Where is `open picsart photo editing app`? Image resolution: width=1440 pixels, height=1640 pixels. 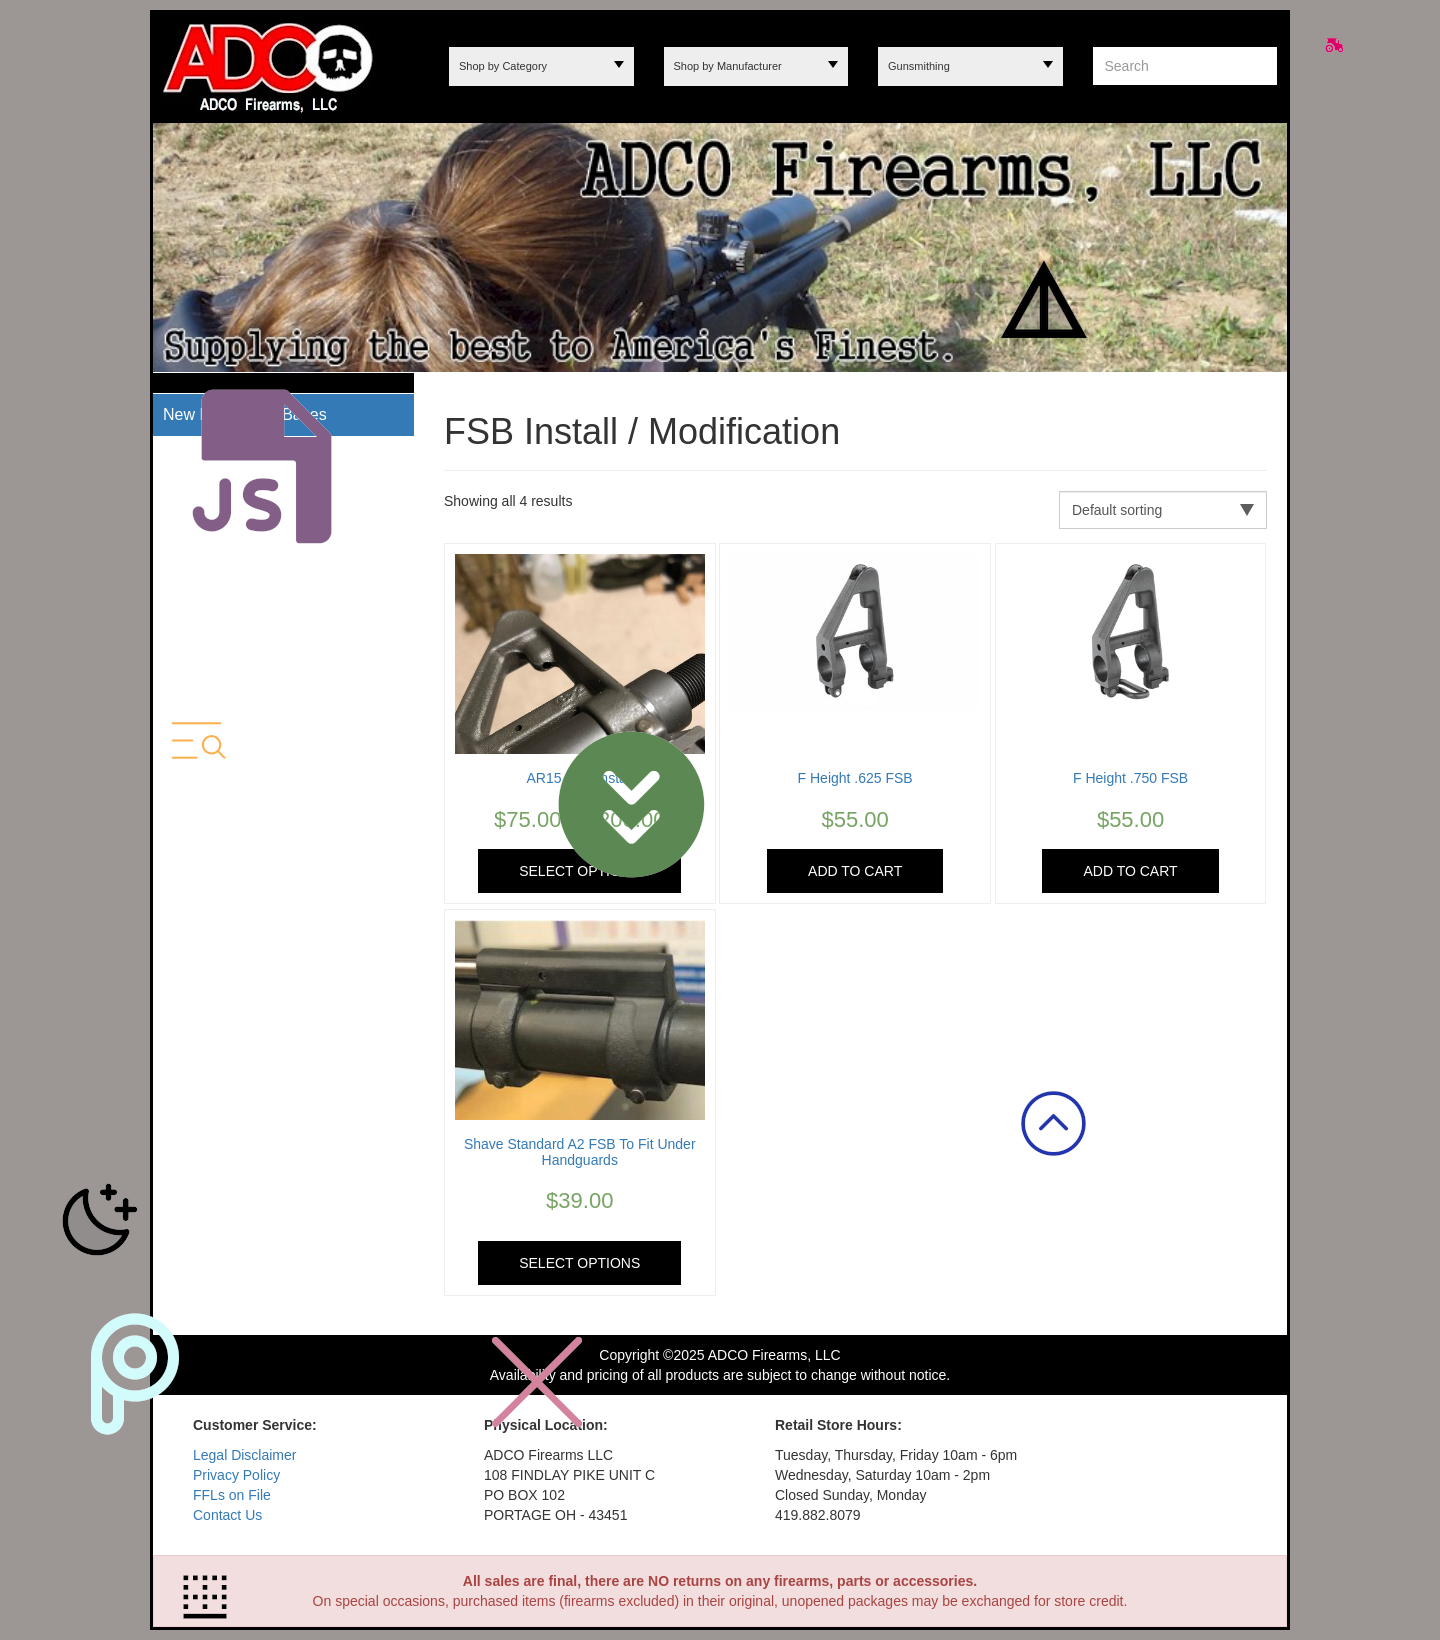 open picsart photo editing app is located at coordinates (135, 1374).